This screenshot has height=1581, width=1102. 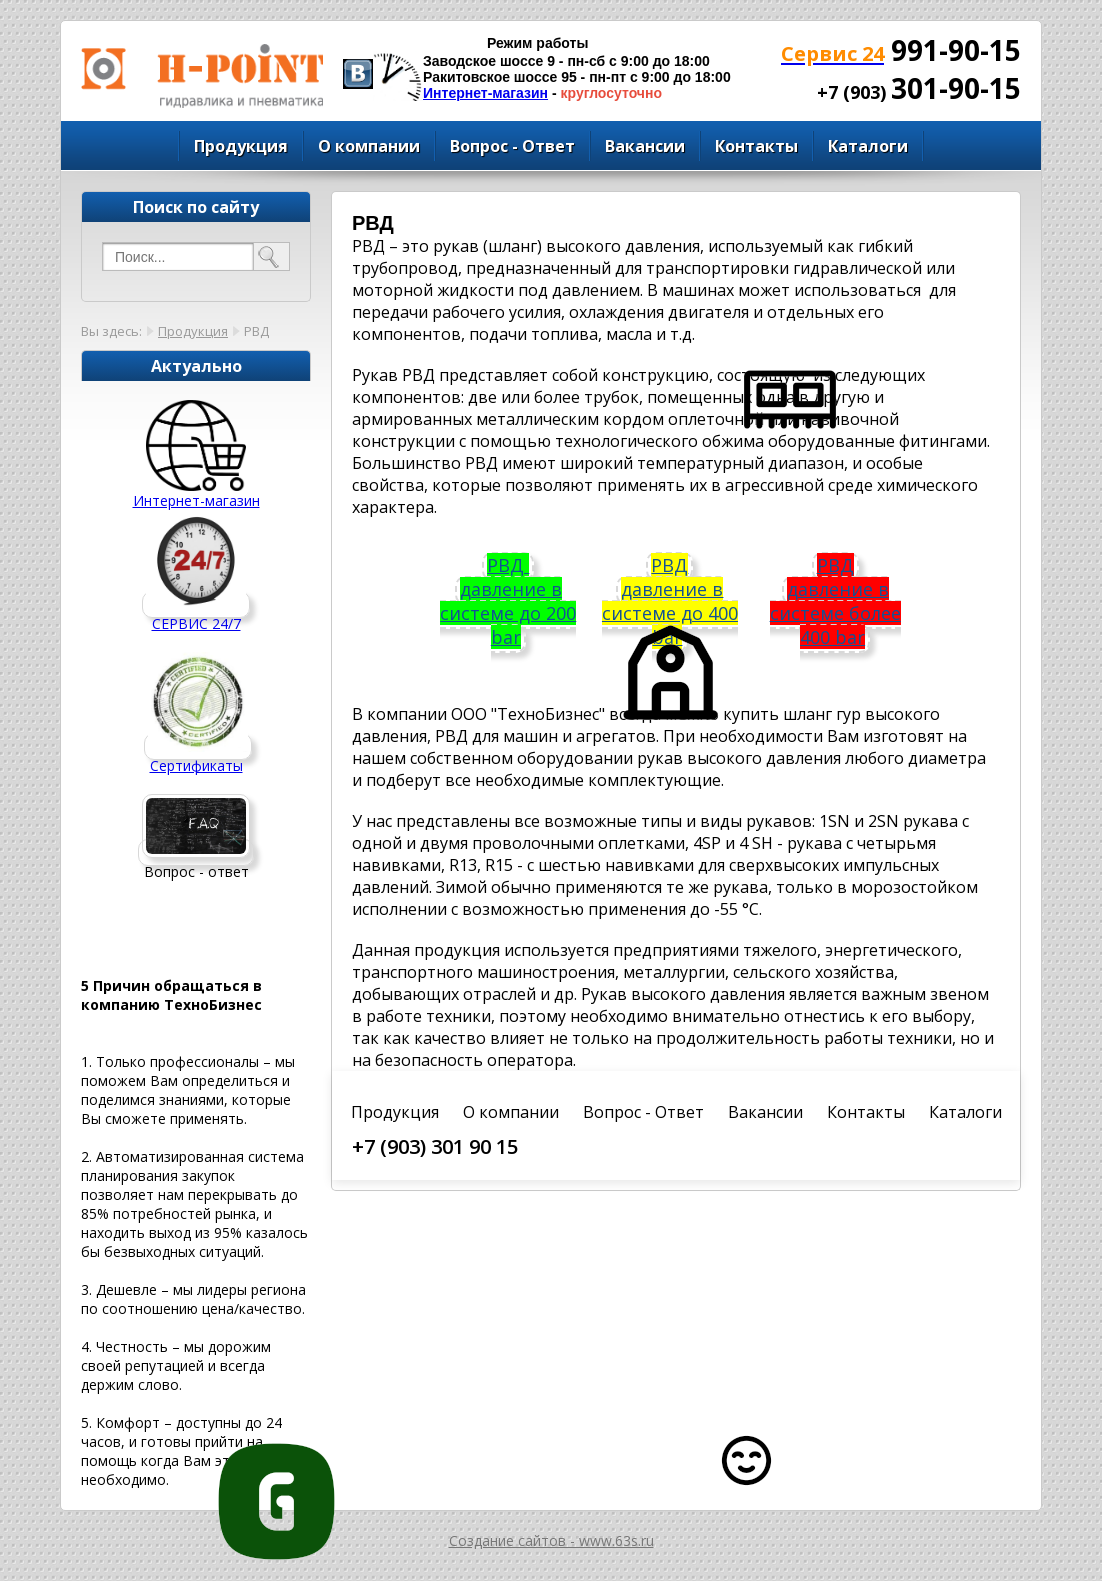 What do you see at coordinates (276, 1501) in the screenshot?
I see `google or gmail app shortcut` at bounding box center [276, 1501].